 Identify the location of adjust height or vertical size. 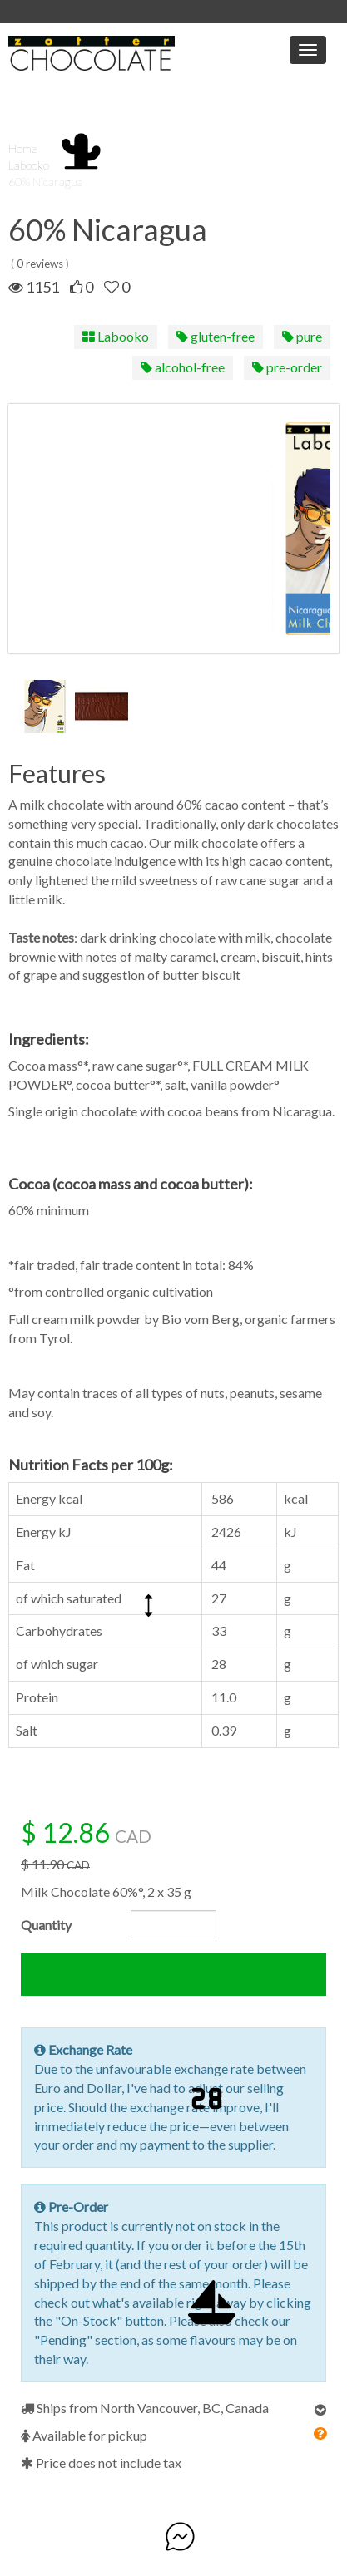
(148, 1605).